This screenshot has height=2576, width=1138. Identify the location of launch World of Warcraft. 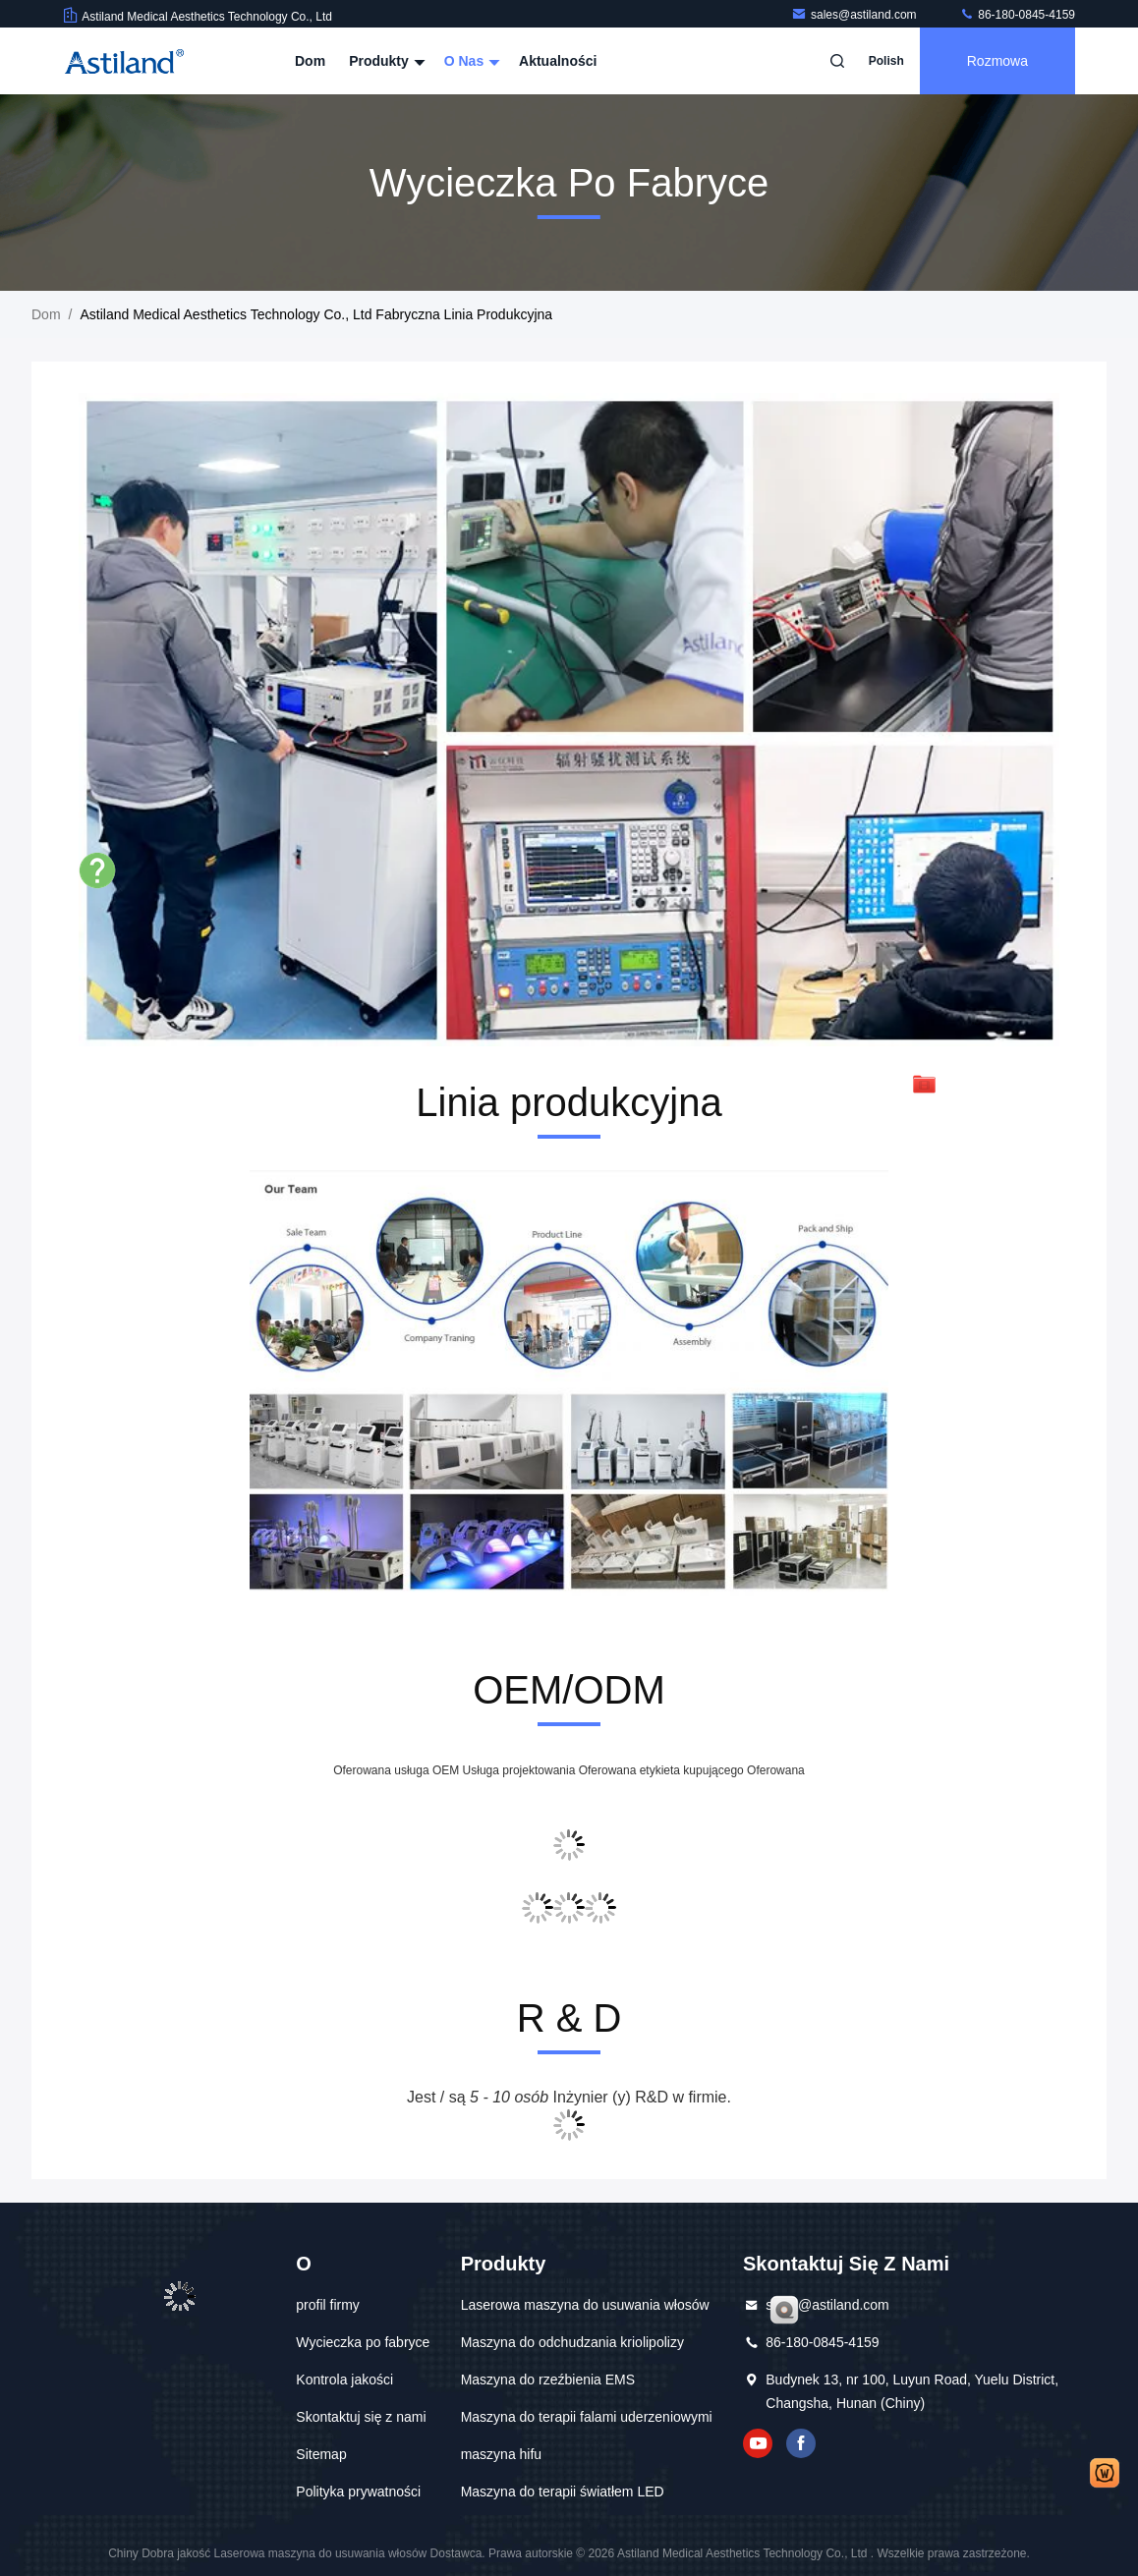
(1105, 2473).